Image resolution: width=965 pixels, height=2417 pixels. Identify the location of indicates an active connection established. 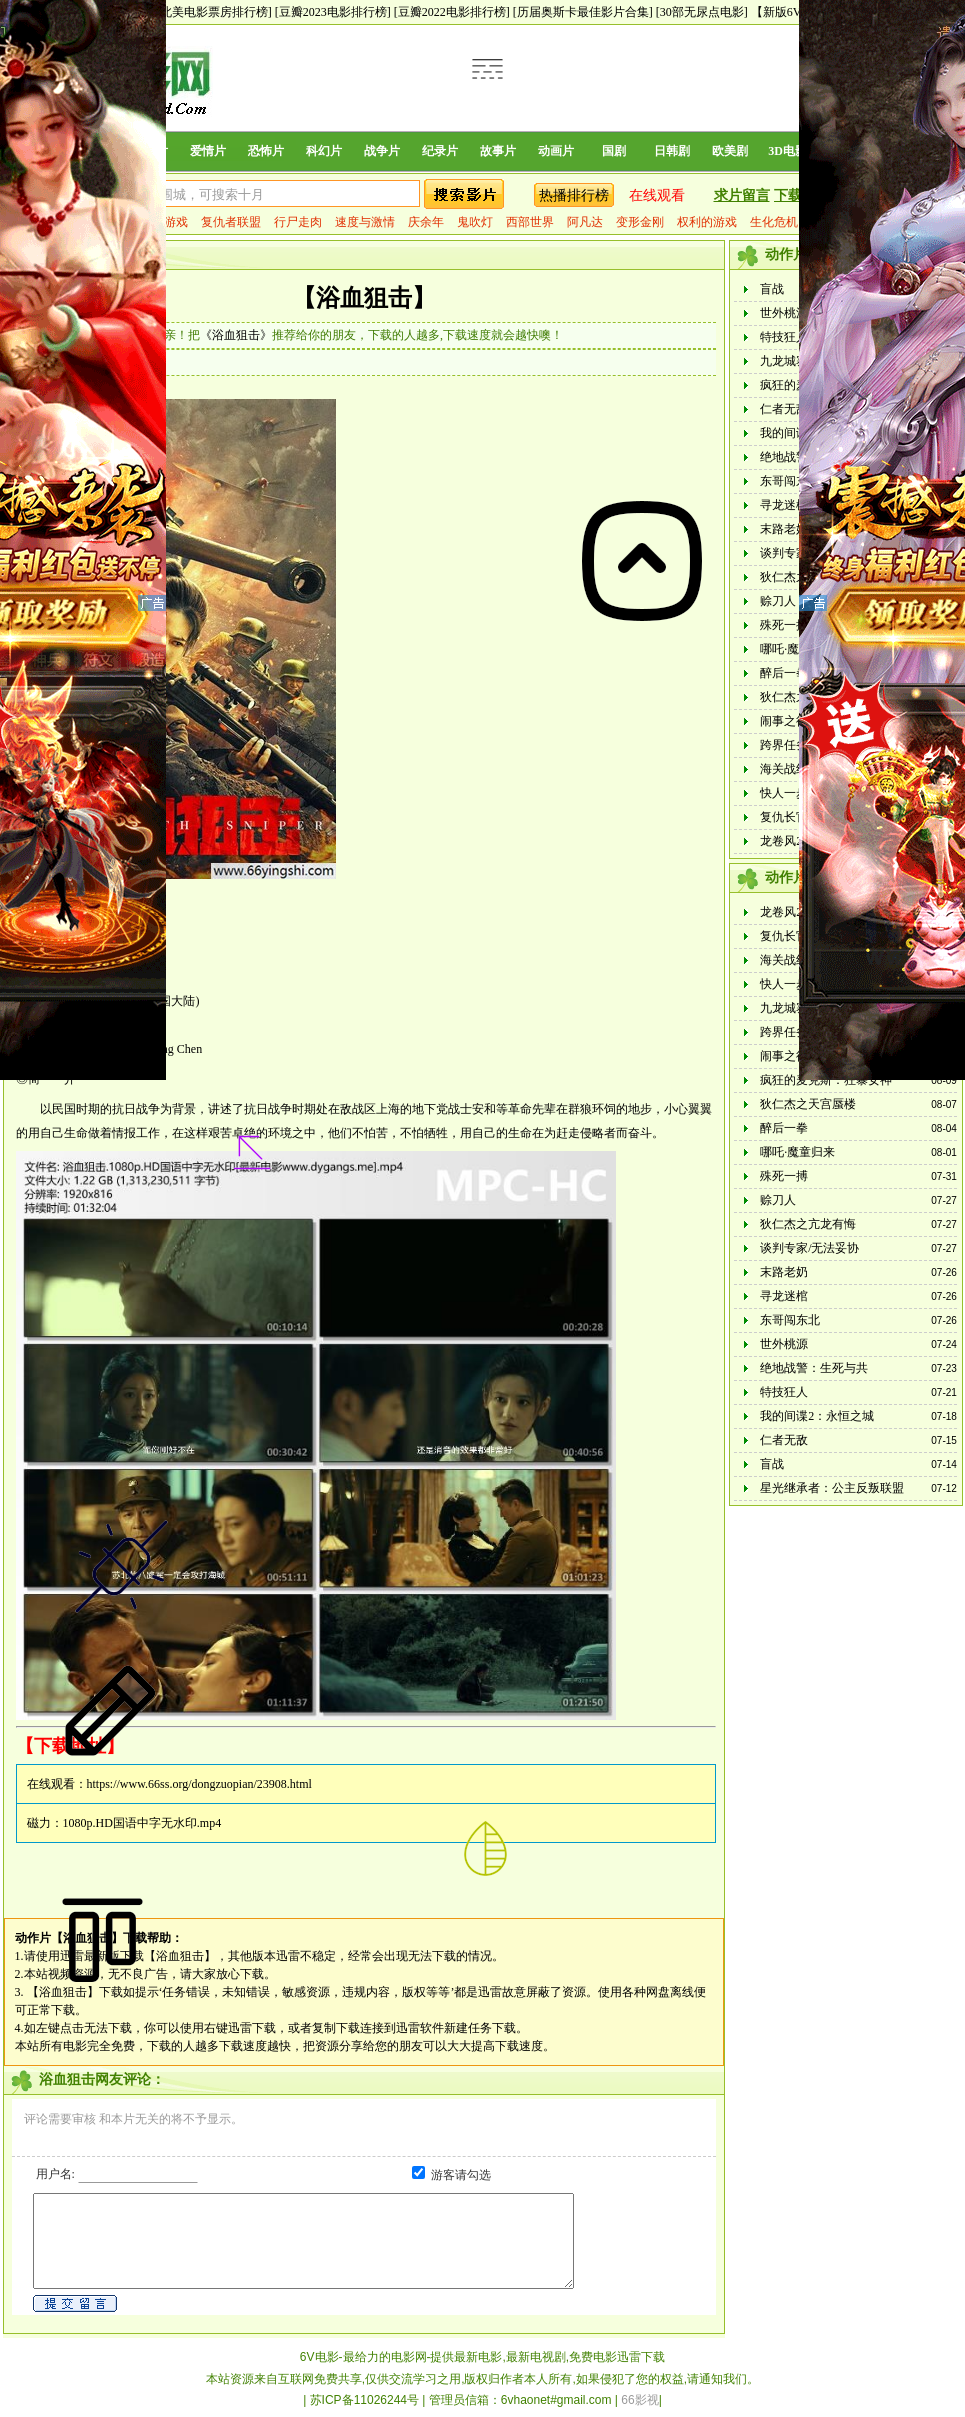
(121, 1566).